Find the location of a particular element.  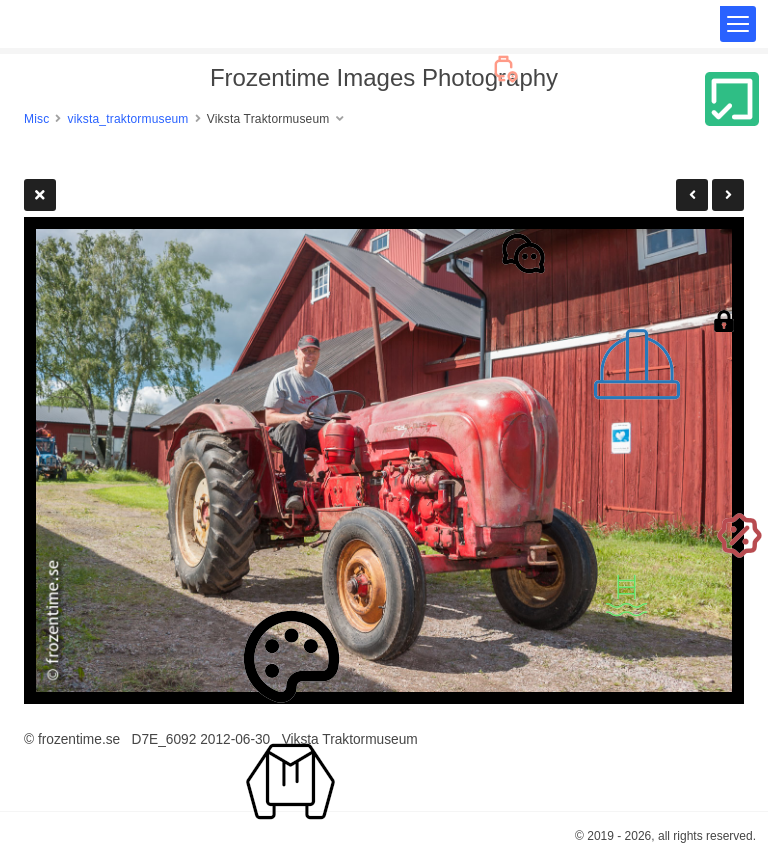

open wechat messaging app is located at coordinates (523, 253).